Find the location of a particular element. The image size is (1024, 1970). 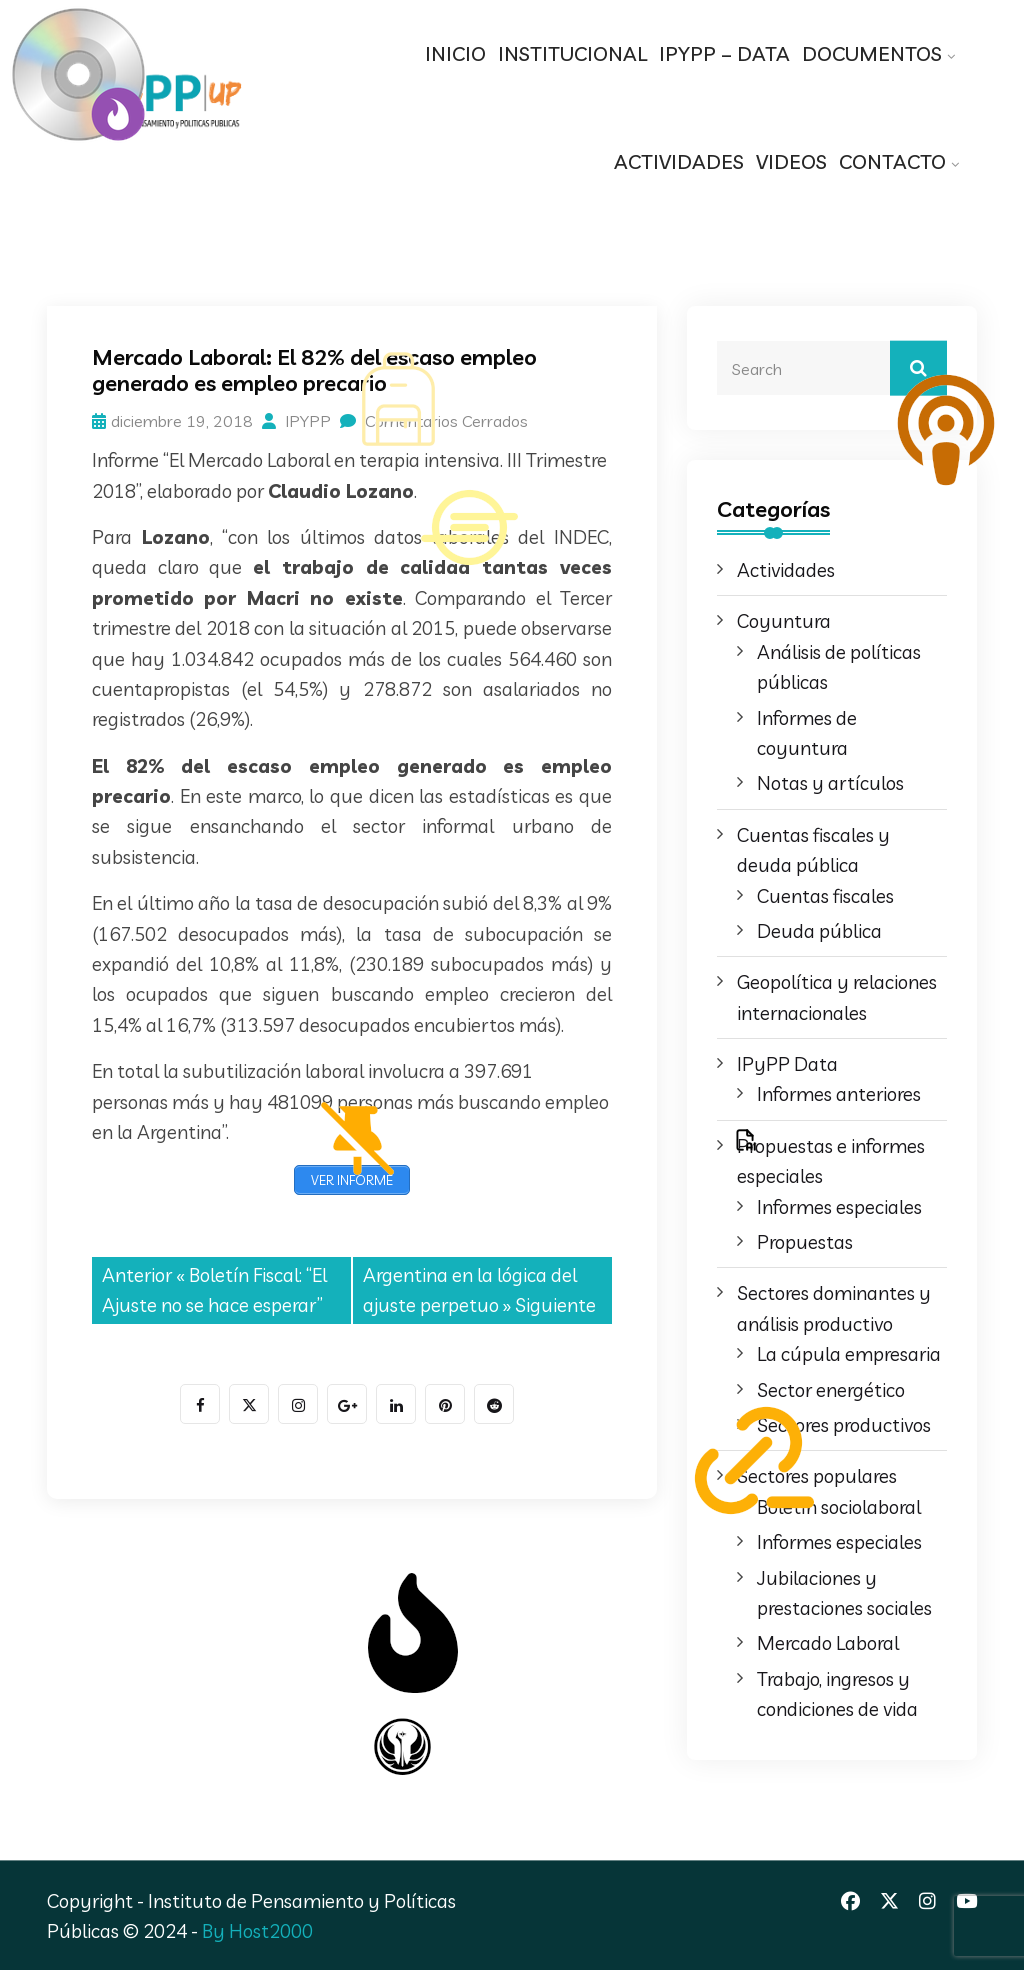

ioxhost web hosting service logo is located at coordinates (469, 527).